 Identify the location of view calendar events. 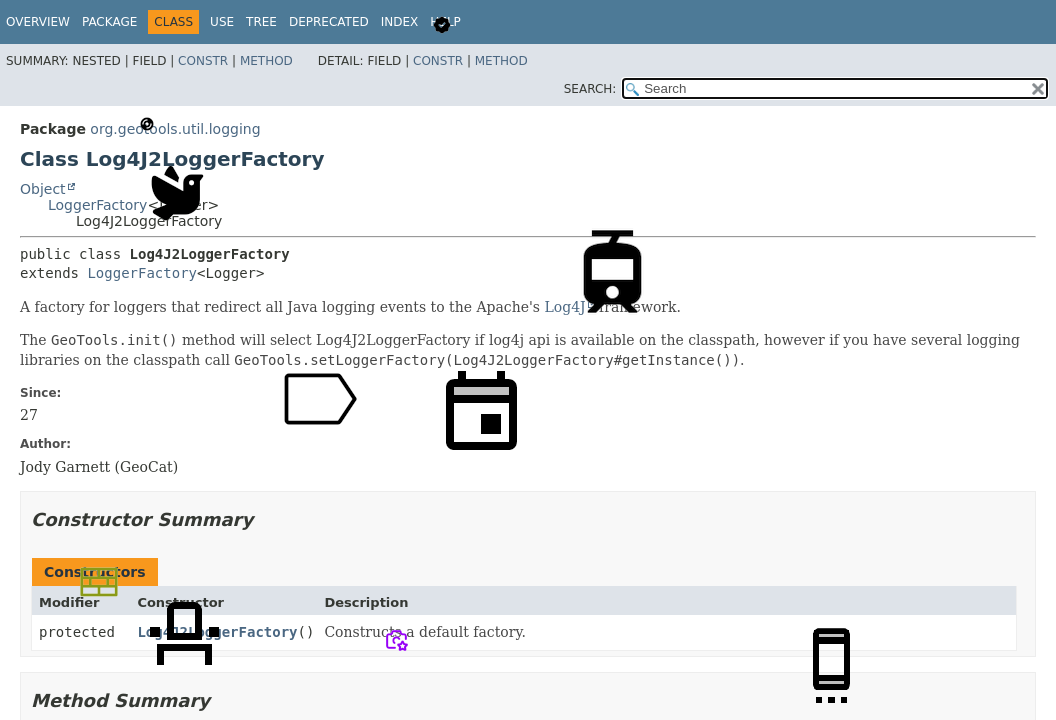
(481, 410).